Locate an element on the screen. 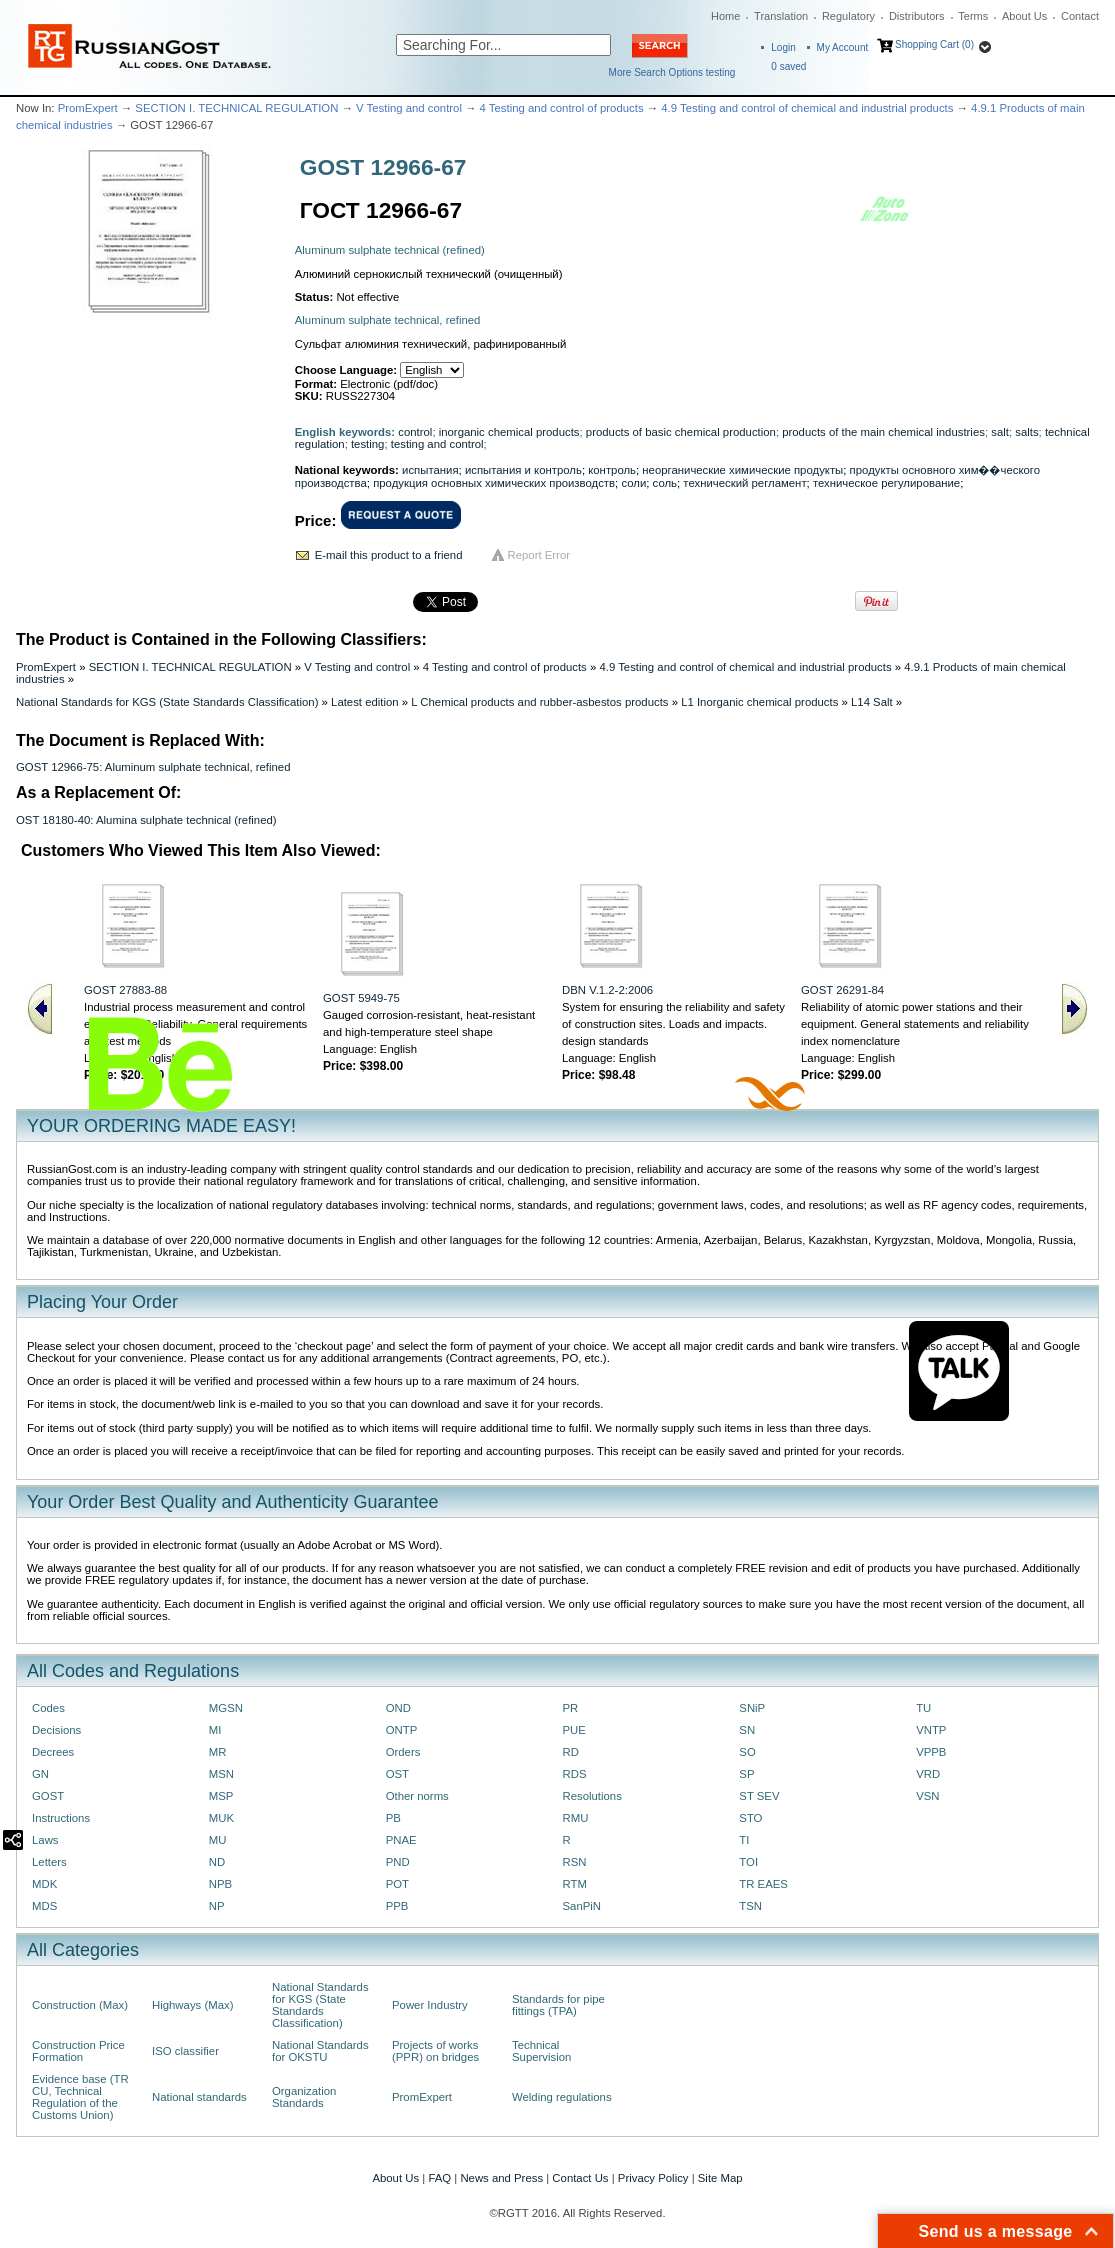 The height and width of the screenshot is (2248, 1115). backendless platform logo is located at coordinates (770, 1094).